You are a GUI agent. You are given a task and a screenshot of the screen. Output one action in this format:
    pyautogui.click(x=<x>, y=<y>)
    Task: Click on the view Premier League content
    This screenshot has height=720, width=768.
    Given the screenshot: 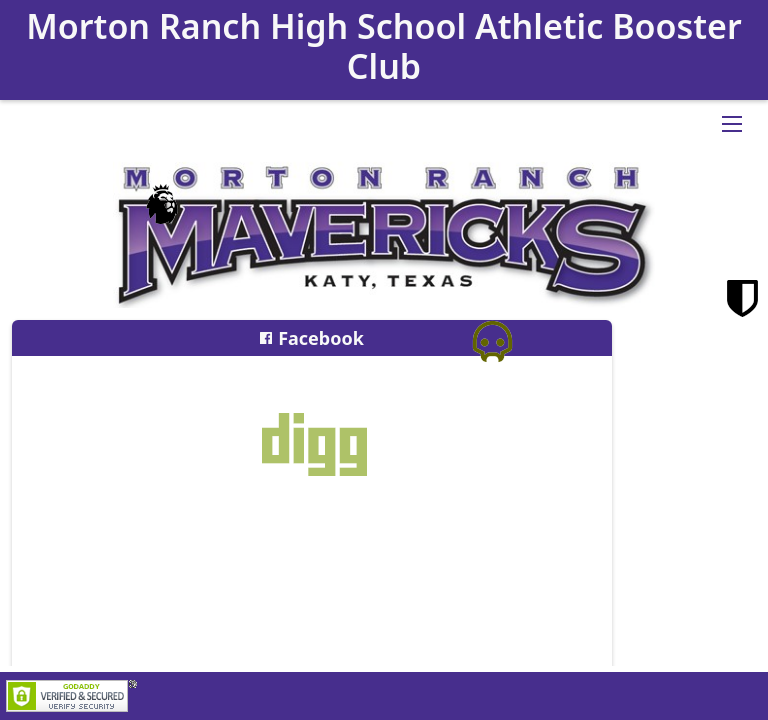 What is the action you would take?
    pyautogui.click(x=162, y=204)
    